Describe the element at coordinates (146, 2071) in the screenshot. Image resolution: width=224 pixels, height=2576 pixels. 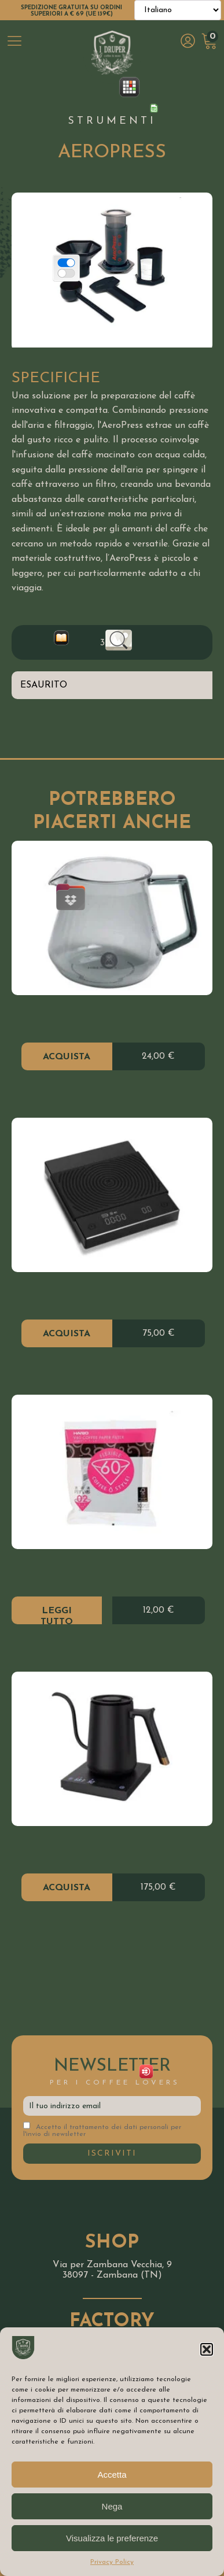
I see `open budgie window previews app` at that location.